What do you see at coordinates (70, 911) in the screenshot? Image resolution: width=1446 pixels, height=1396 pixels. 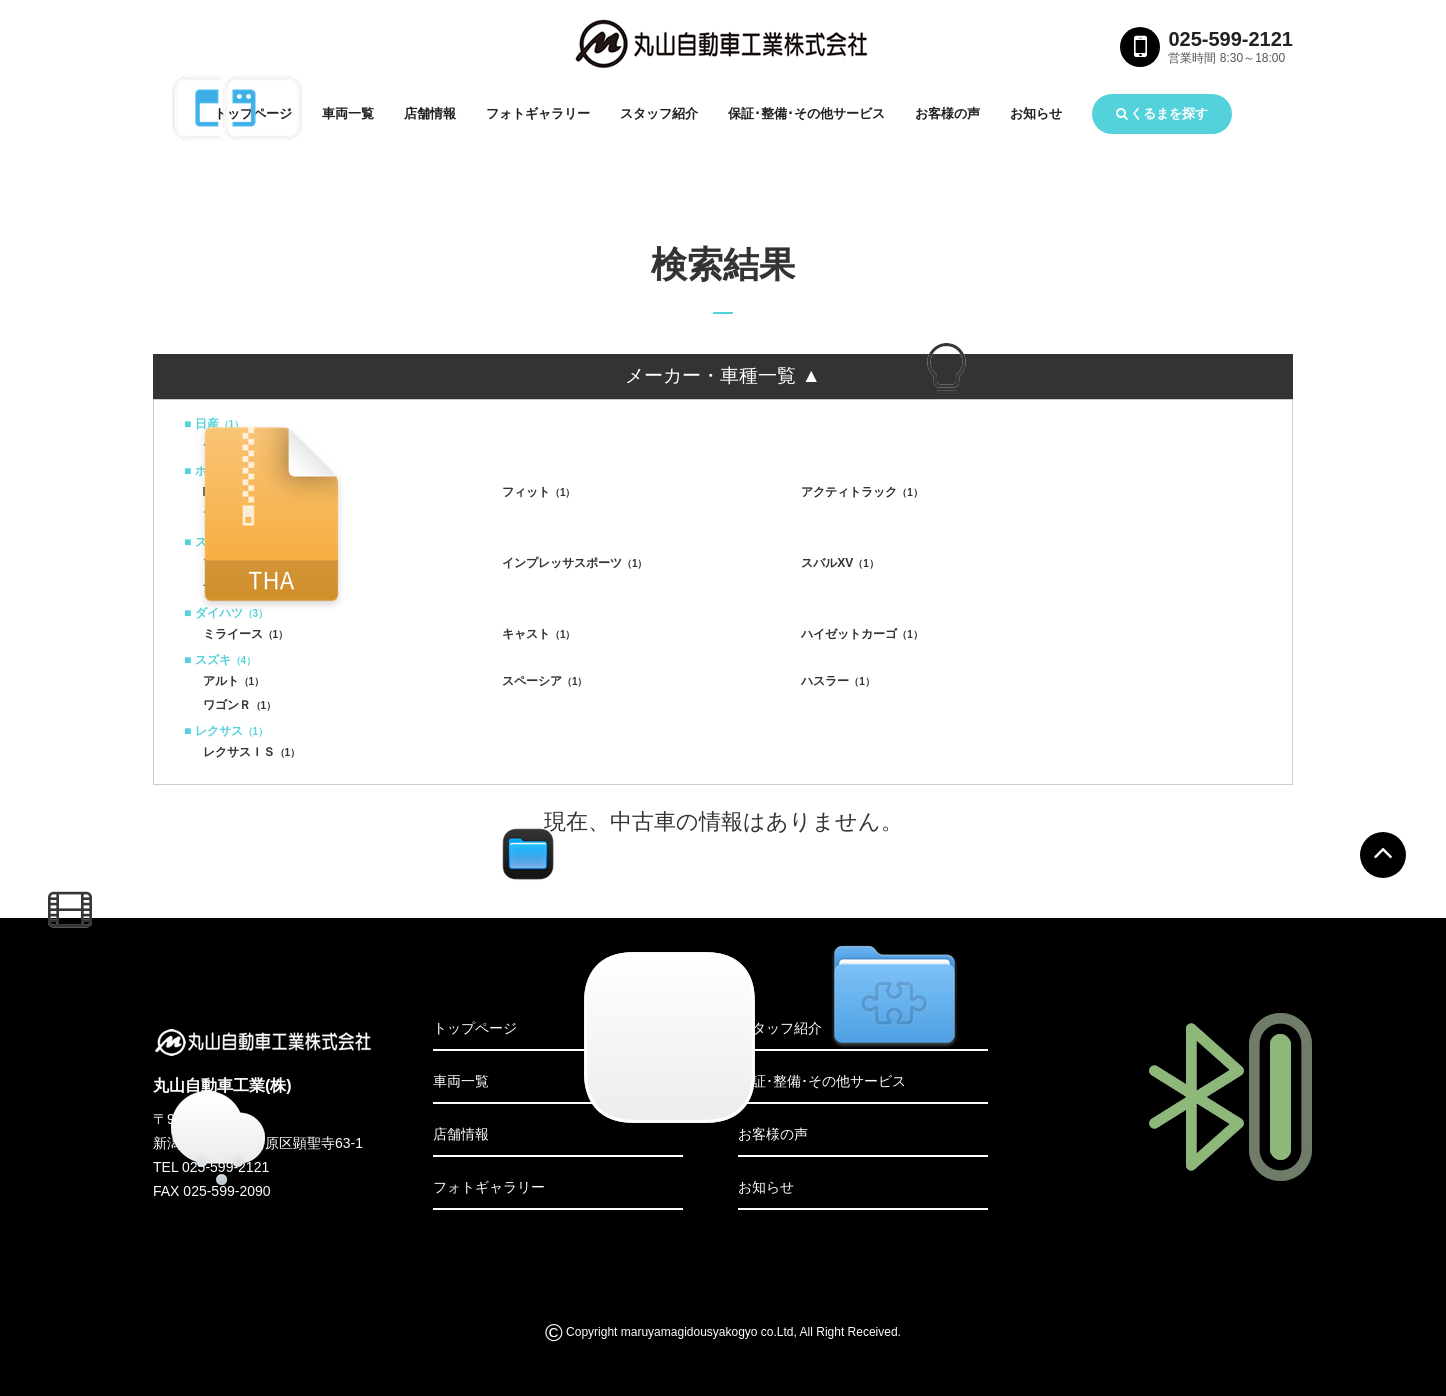 I see `open video player application` at bounding box center [70, 911].